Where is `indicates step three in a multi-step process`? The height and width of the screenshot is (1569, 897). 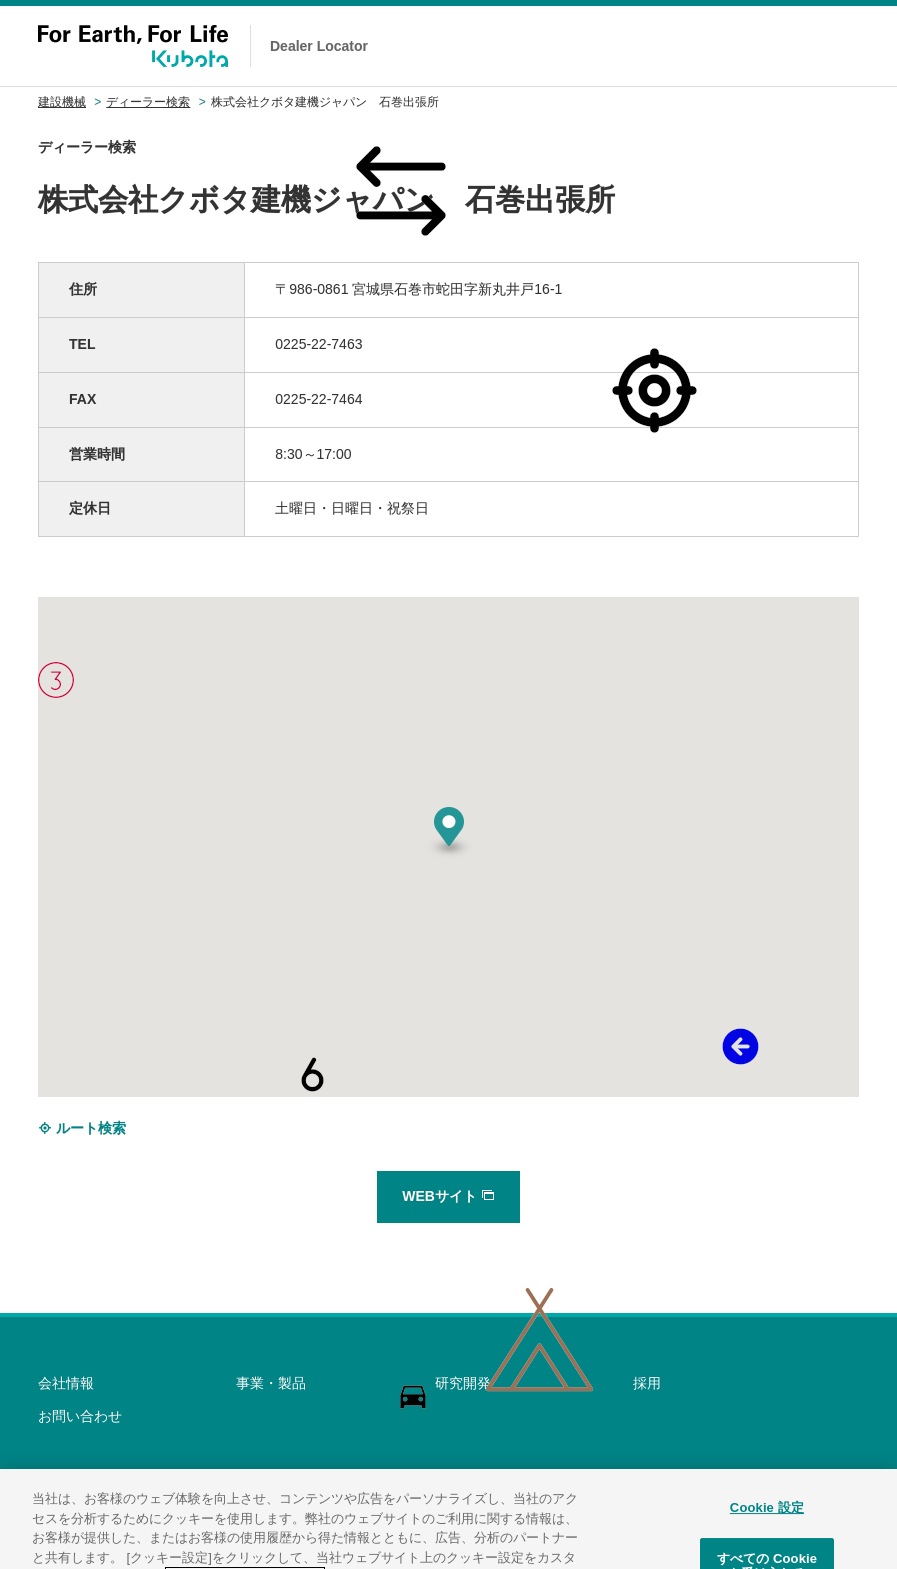
indicates step three in a multi-step process is located at coordinates (56, 680).